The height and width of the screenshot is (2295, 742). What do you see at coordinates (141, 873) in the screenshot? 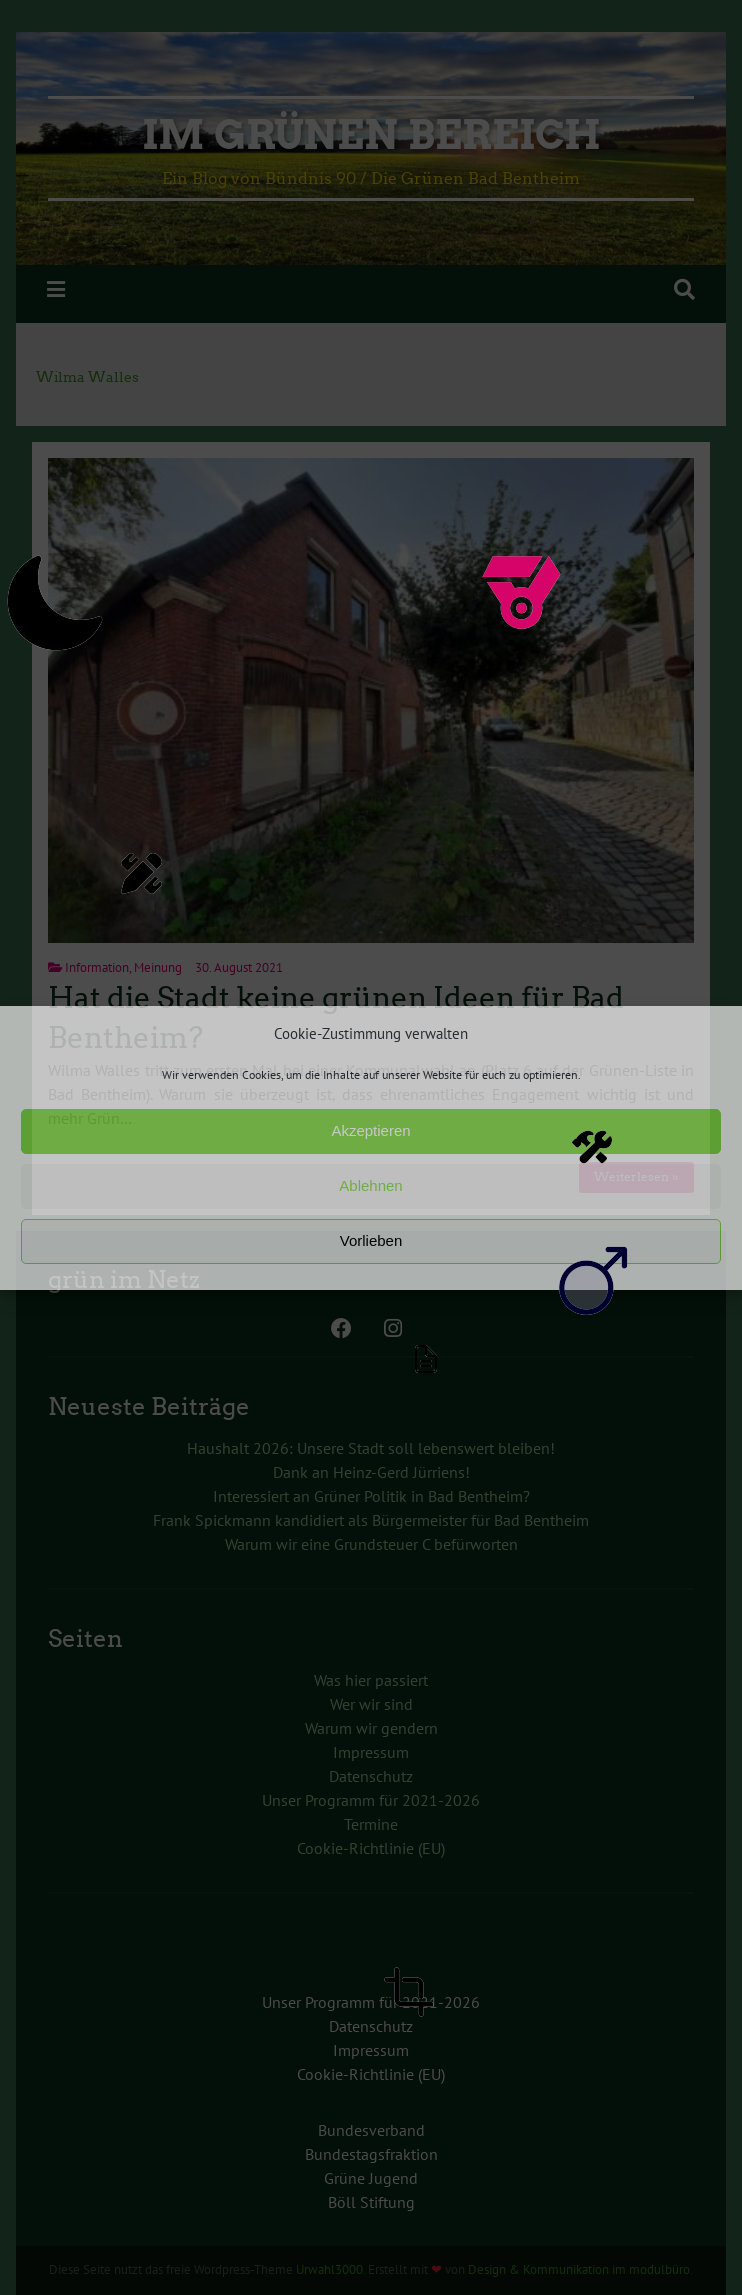
I see `access design or editing tools` at bounding box center [141, 873].